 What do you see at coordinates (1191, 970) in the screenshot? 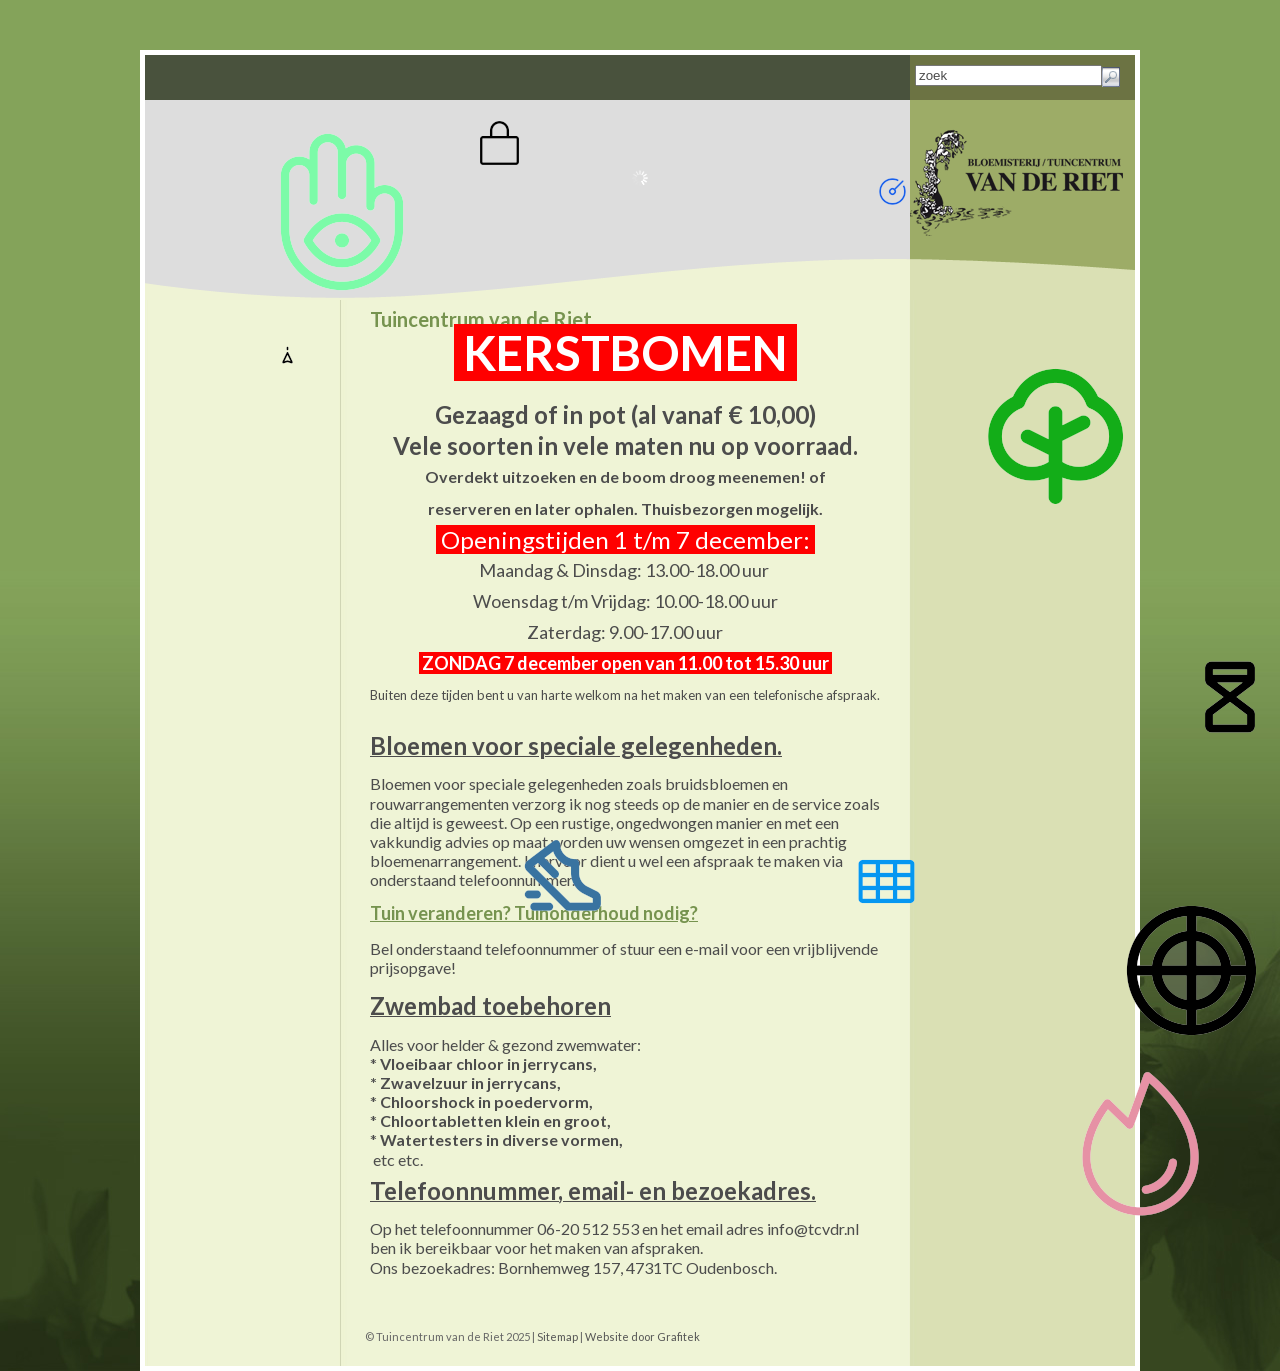
I see `view polar chart or radar graph data` at bounding box center [1191, 970].